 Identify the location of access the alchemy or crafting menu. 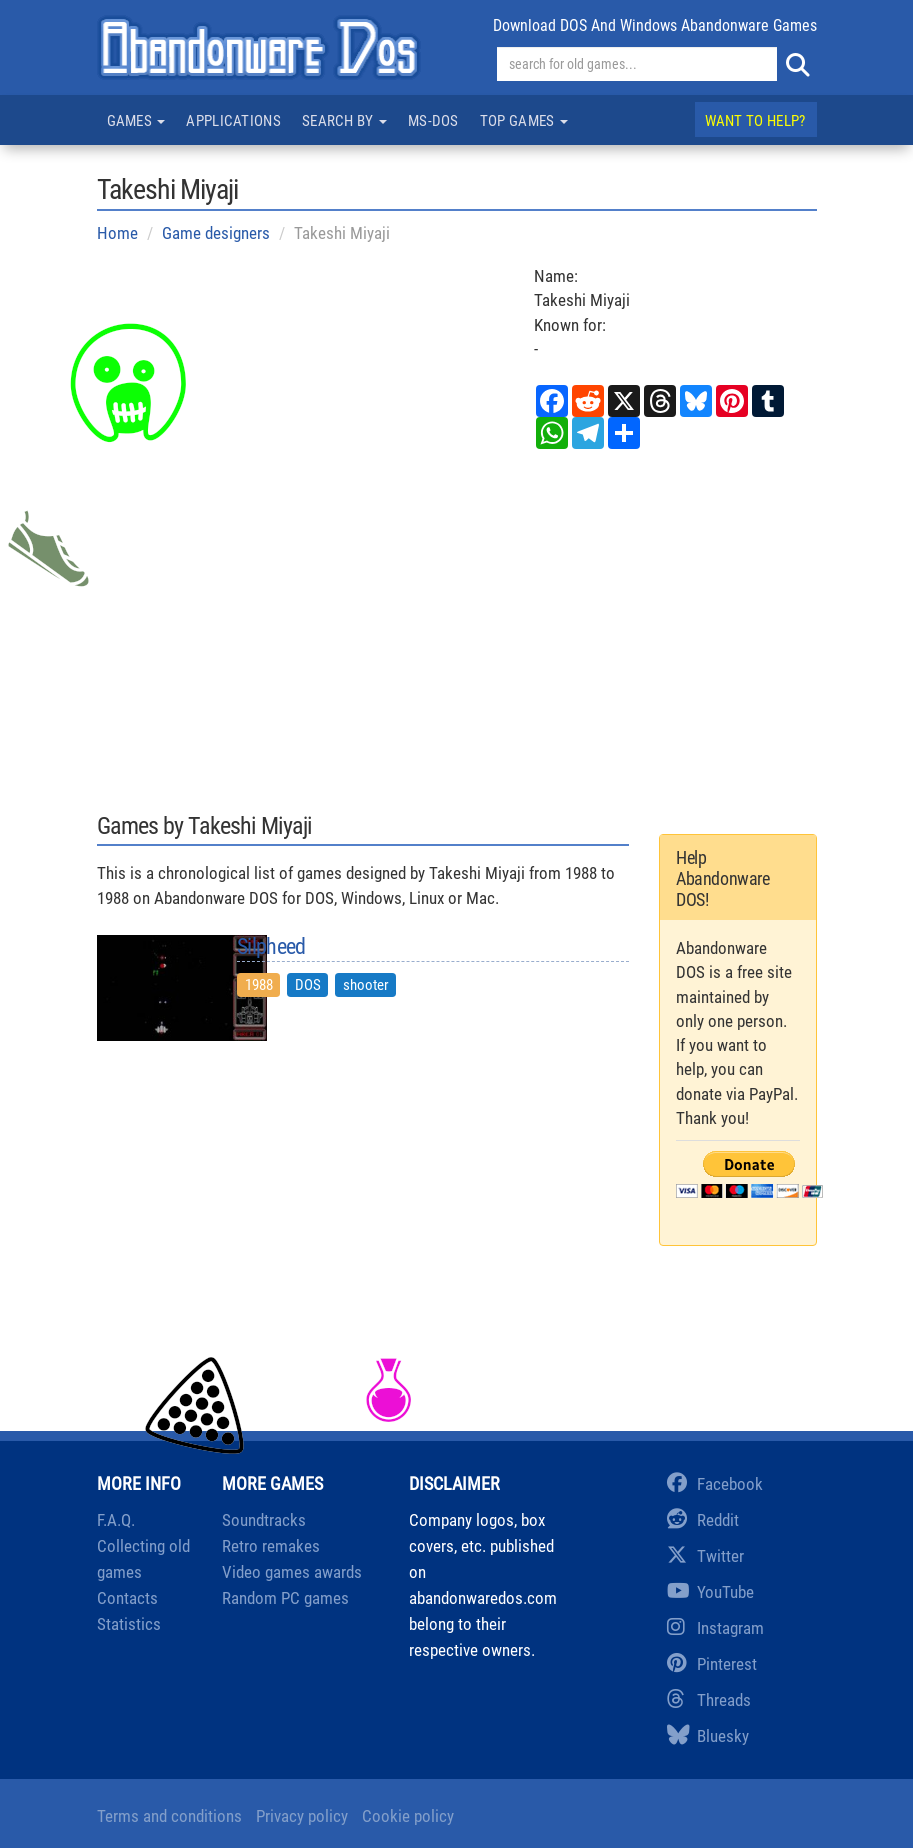
(388, 1390).